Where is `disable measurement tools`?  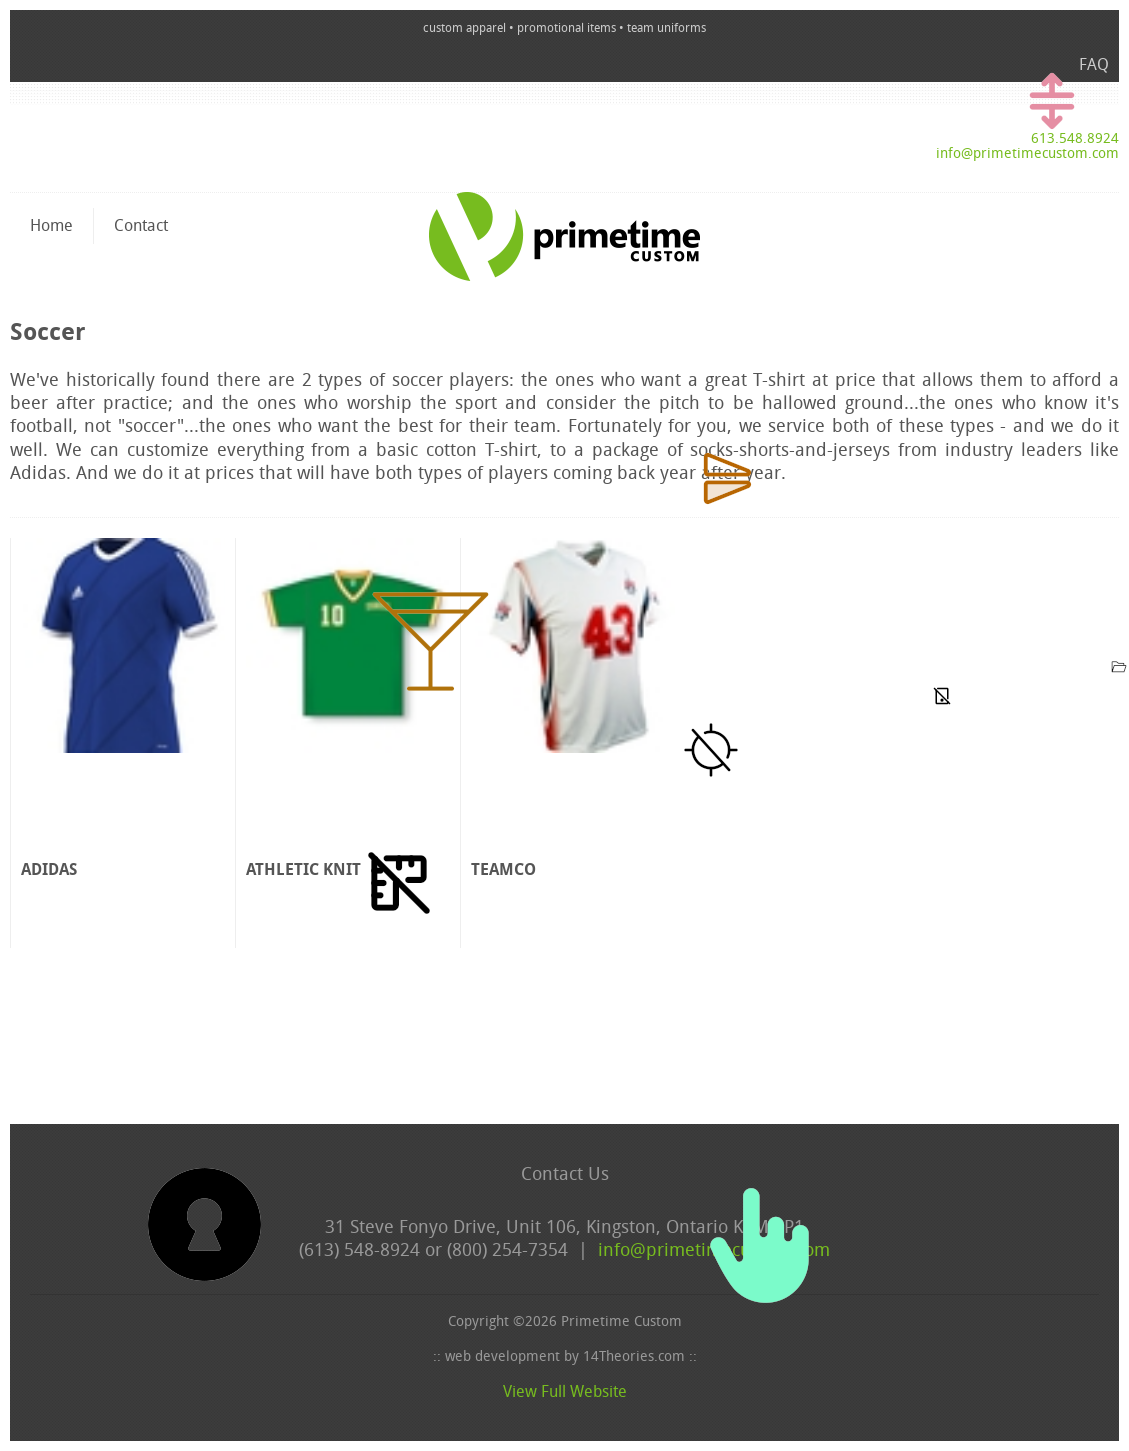
disable measurement tools is located at coordinates (399, 883).